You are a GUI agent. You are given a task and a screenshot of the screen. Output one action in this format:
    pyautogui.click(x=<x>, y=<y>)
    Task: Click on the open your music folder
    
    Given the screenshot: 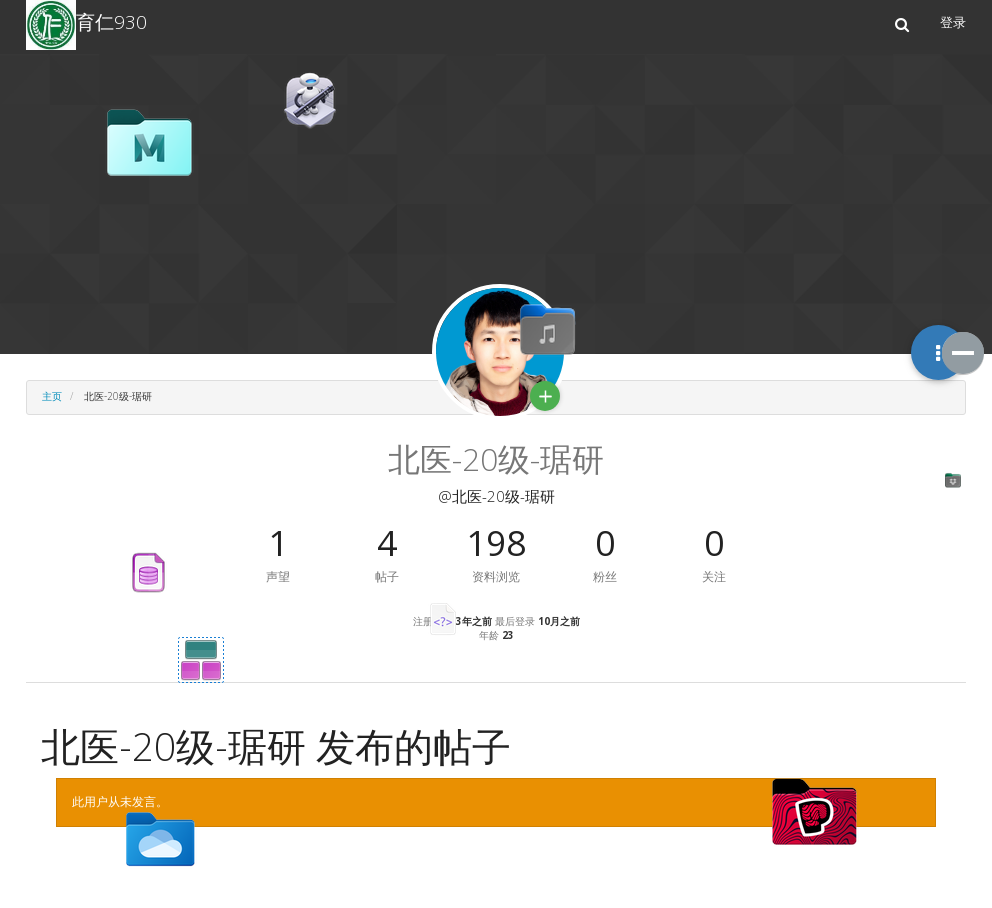 What is the action you would take?
    pyautogui.click(x=547, y=329)
    